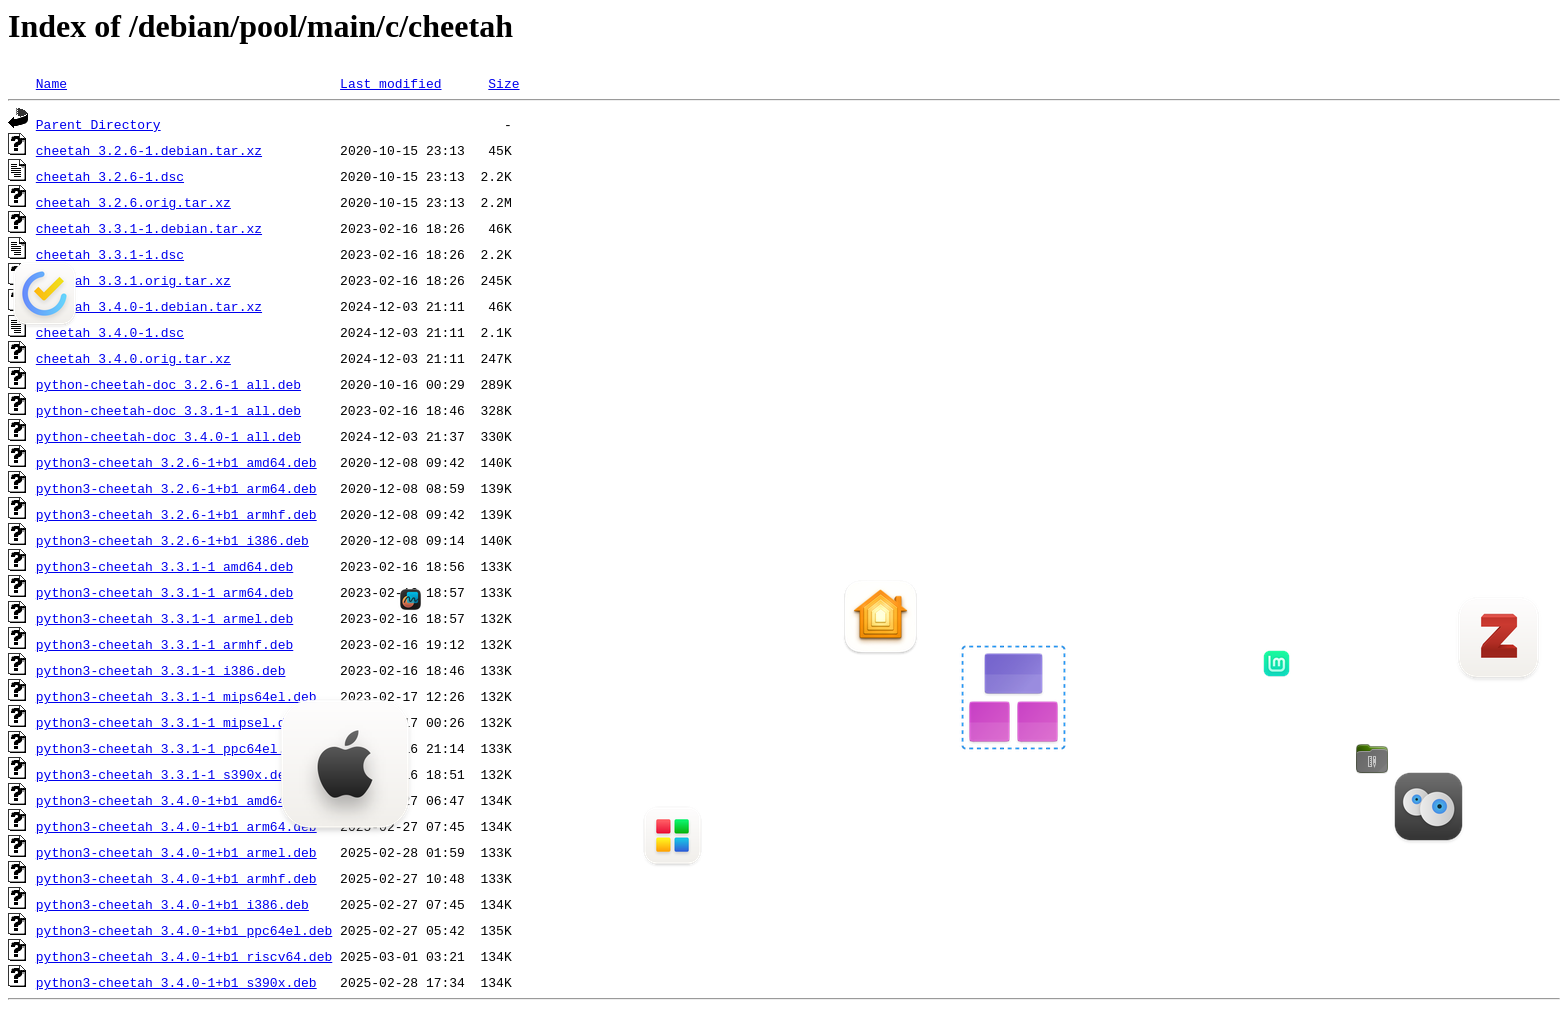  What do you see at coordinates (1276, 663) in the screenshot?
I see `open linux mint welcome screen` at bounding box center [1276, 663].